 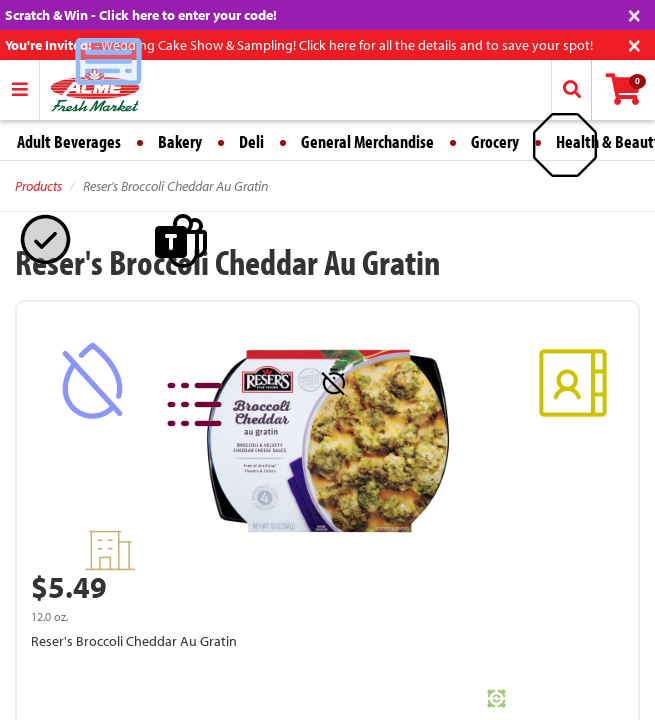 What do you see at coordinates (573, 383) in the screenshot?
I see `open your contacts or address book` at bounding box center [573, 383].